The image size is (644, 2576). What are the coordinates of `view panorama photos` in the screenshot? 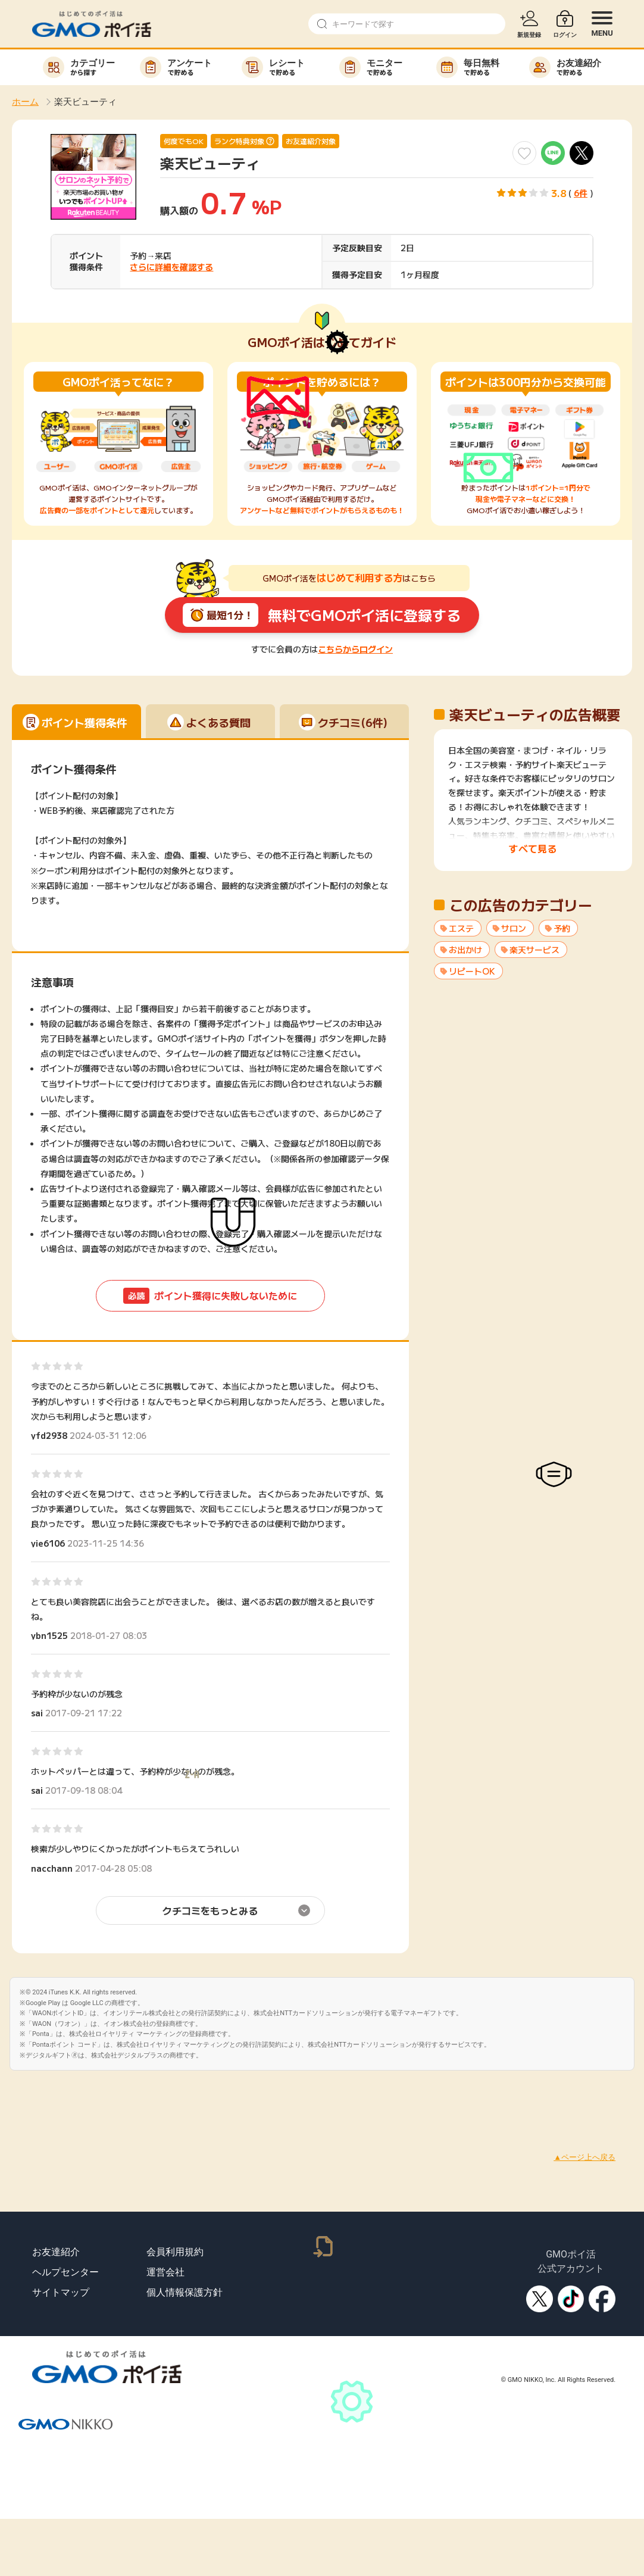 It's located at (278, 397).